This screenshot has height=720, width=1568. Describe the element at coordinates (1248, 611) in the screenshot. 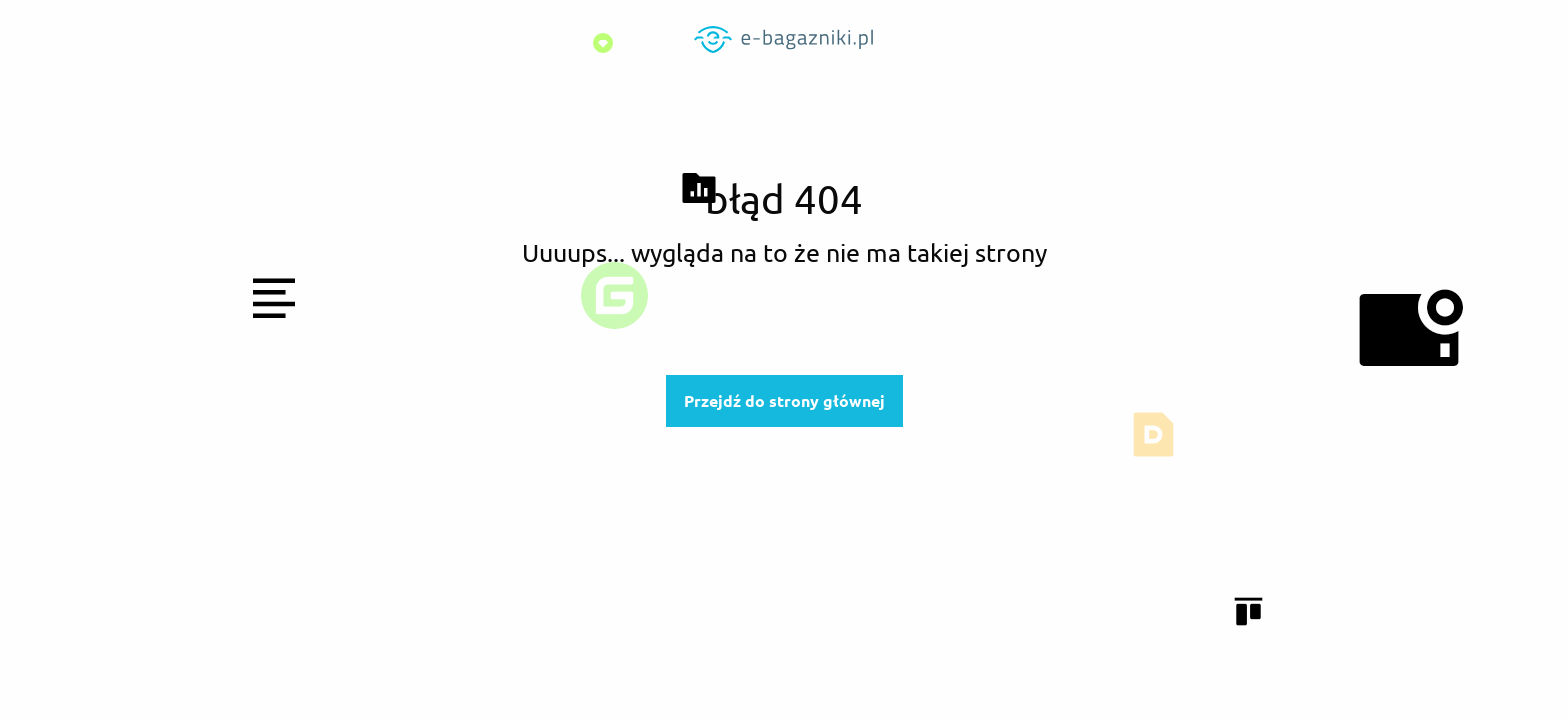

I see `align items to the top of the container` at that location.